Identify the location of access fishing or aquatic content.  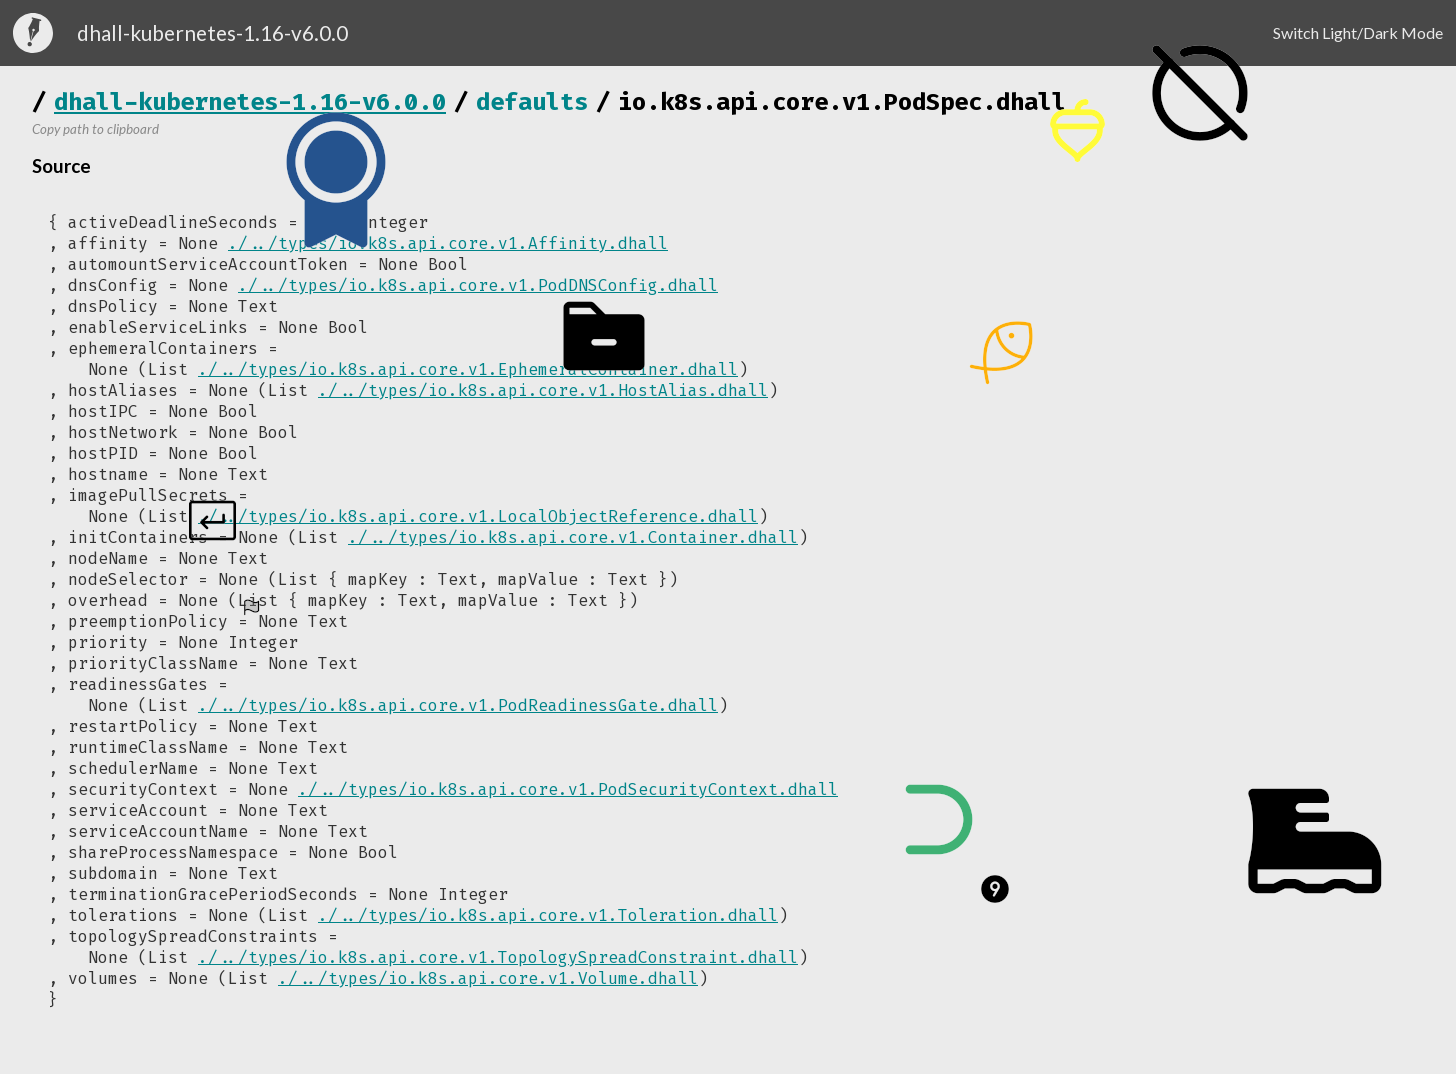
(1003, 350).